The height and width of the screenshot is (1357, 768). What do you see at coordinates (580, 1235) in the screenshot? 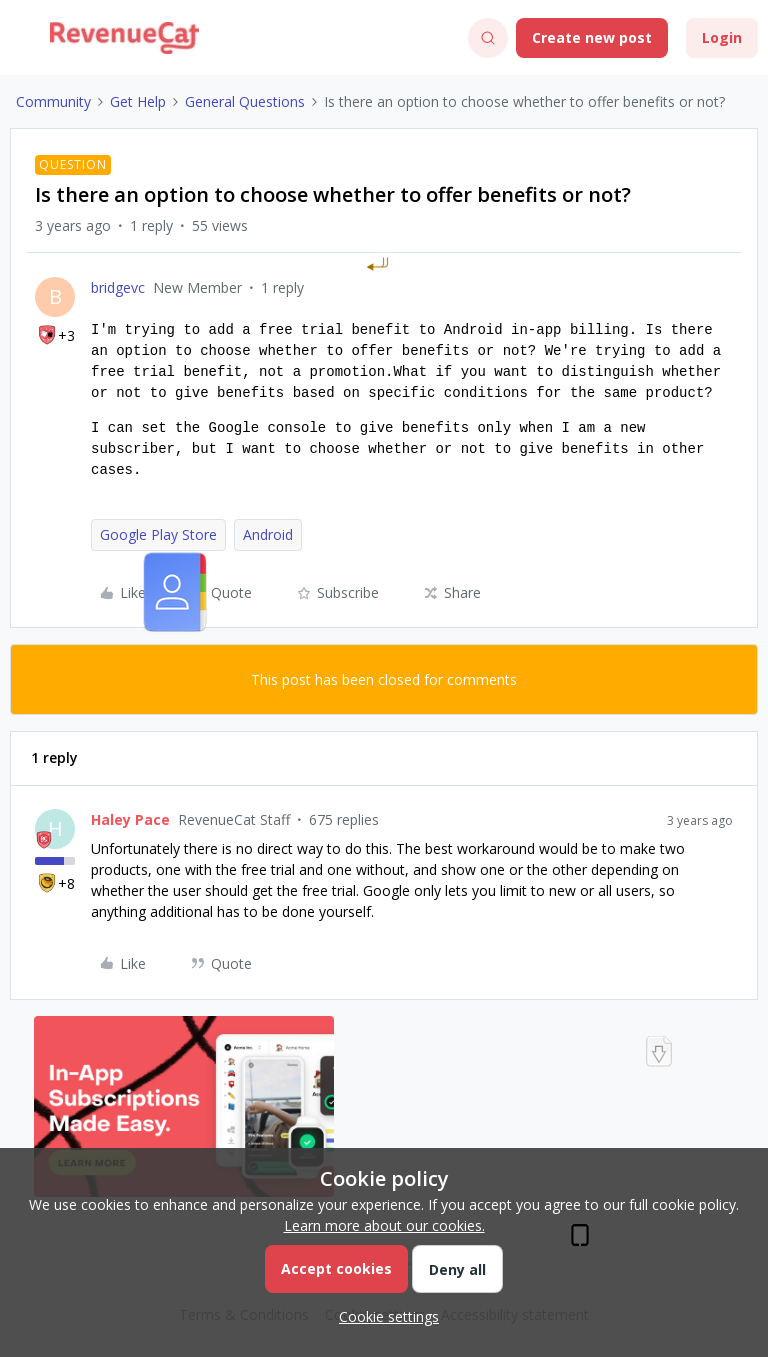
I see `view connected iPad device` at bounding box center [580, 1235].